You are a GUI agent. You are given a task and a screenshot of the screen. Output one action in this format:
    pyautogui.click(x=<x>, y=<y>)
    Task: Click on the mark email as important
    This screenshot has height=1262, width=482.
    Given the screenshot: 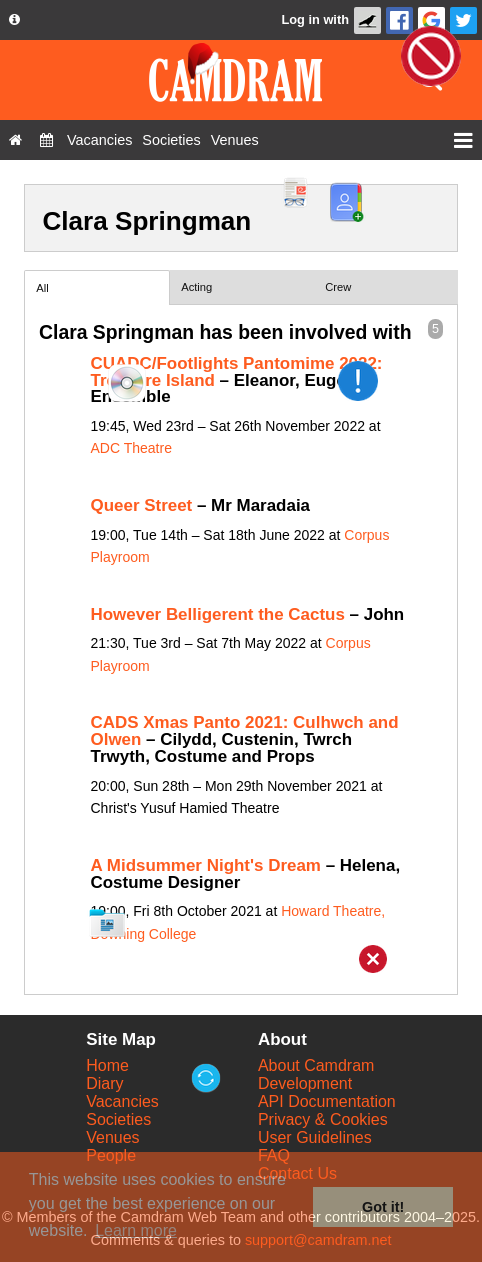 What is the action you would take?
    pyautogui.click(x=358, y=381)
    